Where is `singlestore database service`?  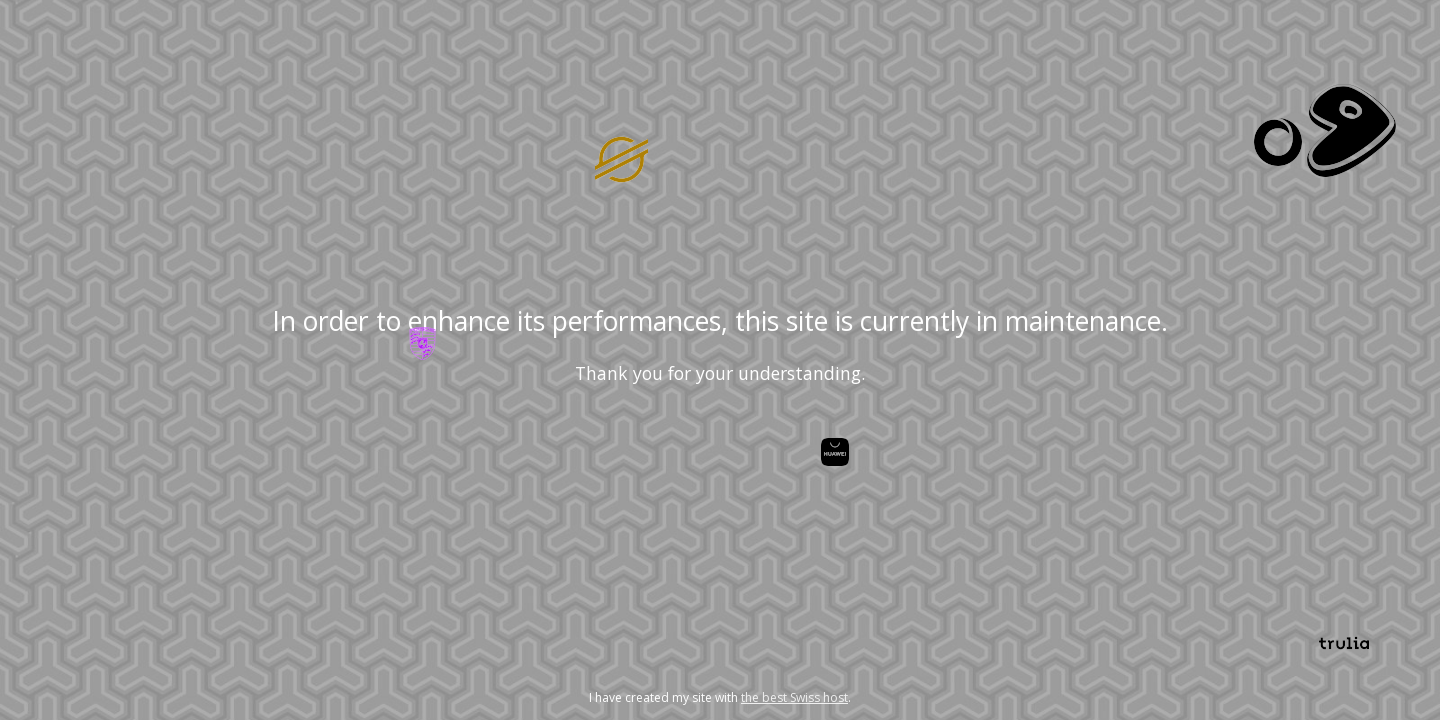
singlestore database service is located at coordinates (1278, 142).